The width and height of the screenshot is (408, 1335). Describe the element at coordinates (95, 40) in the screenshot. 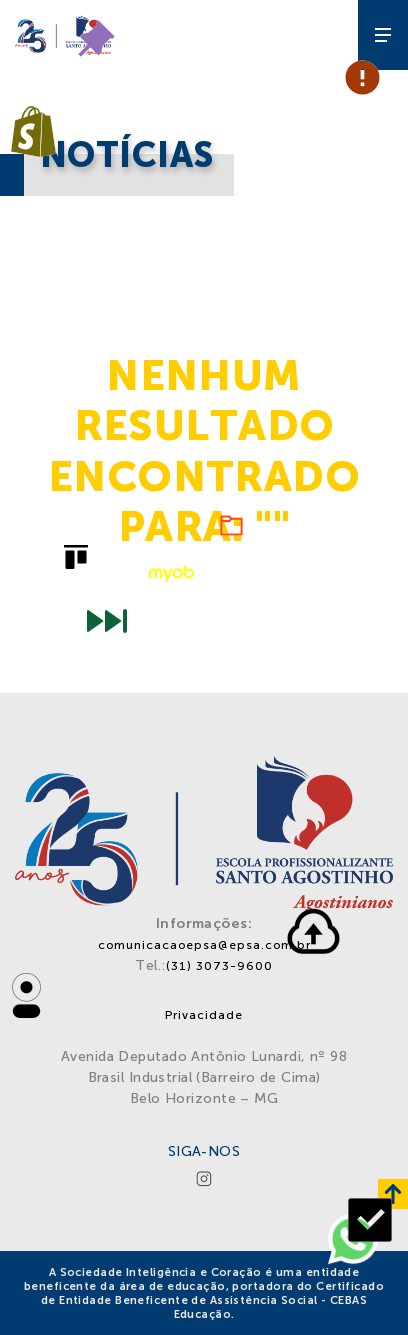

I see `pin an item to keep it visible` at that location.